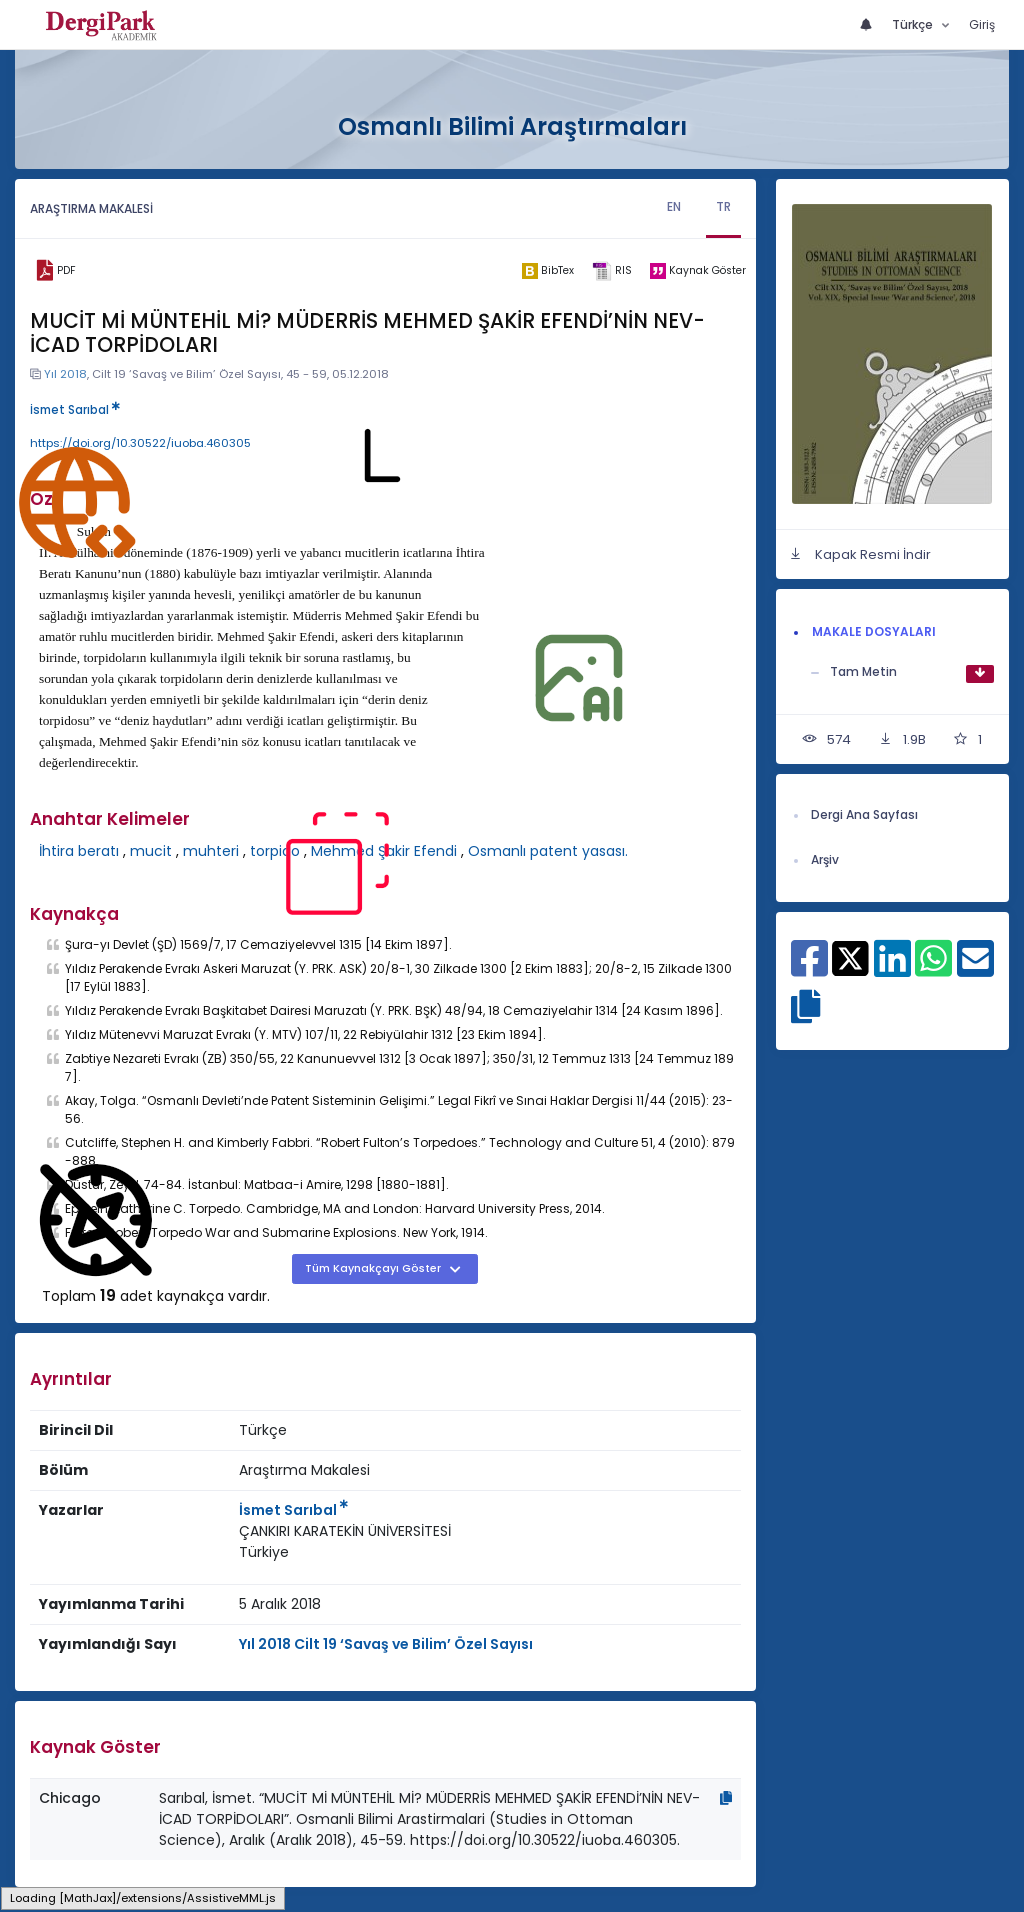 The height and width of the screenshot is (1912, 1024). I want to click on indicates a label or item starting with the letter L, so click(382, 455).